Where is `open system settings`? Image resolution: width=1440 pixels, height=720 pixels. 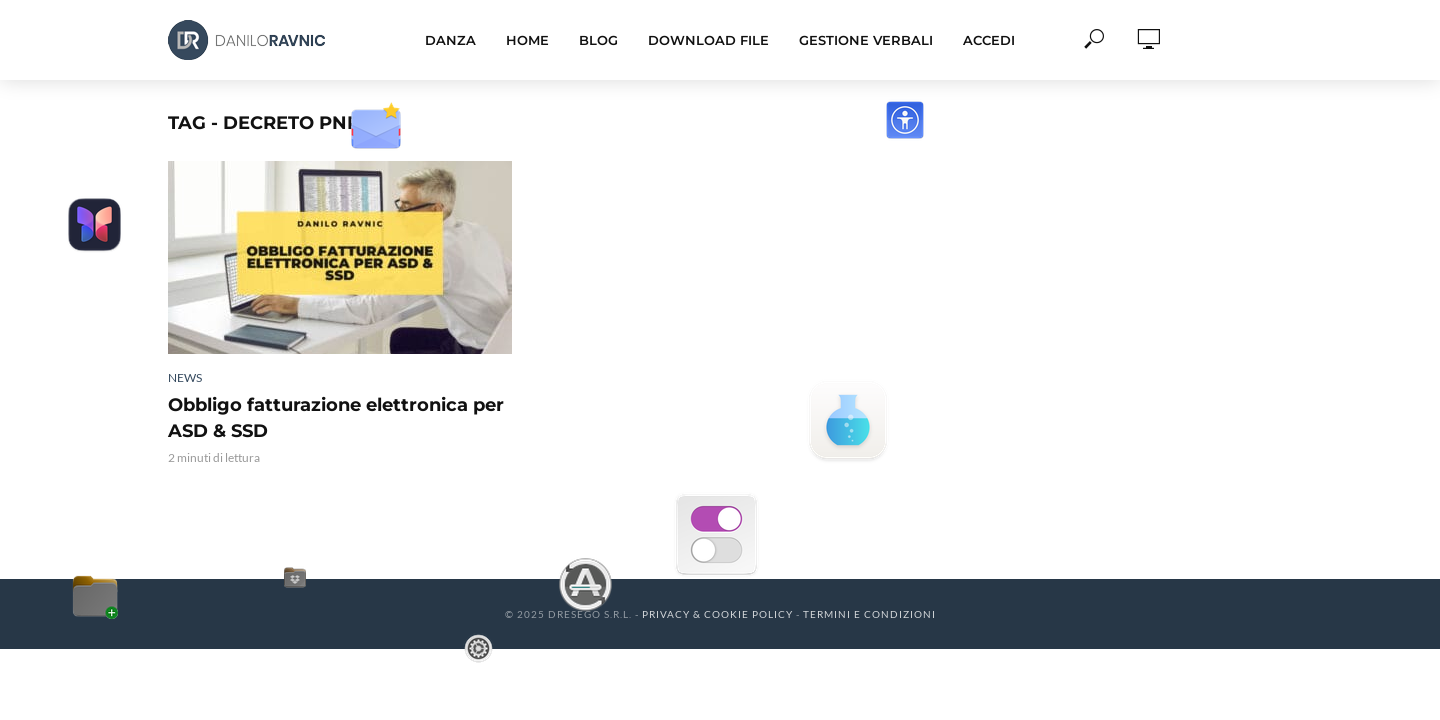
open system settings is located at coordinates (478, 648).